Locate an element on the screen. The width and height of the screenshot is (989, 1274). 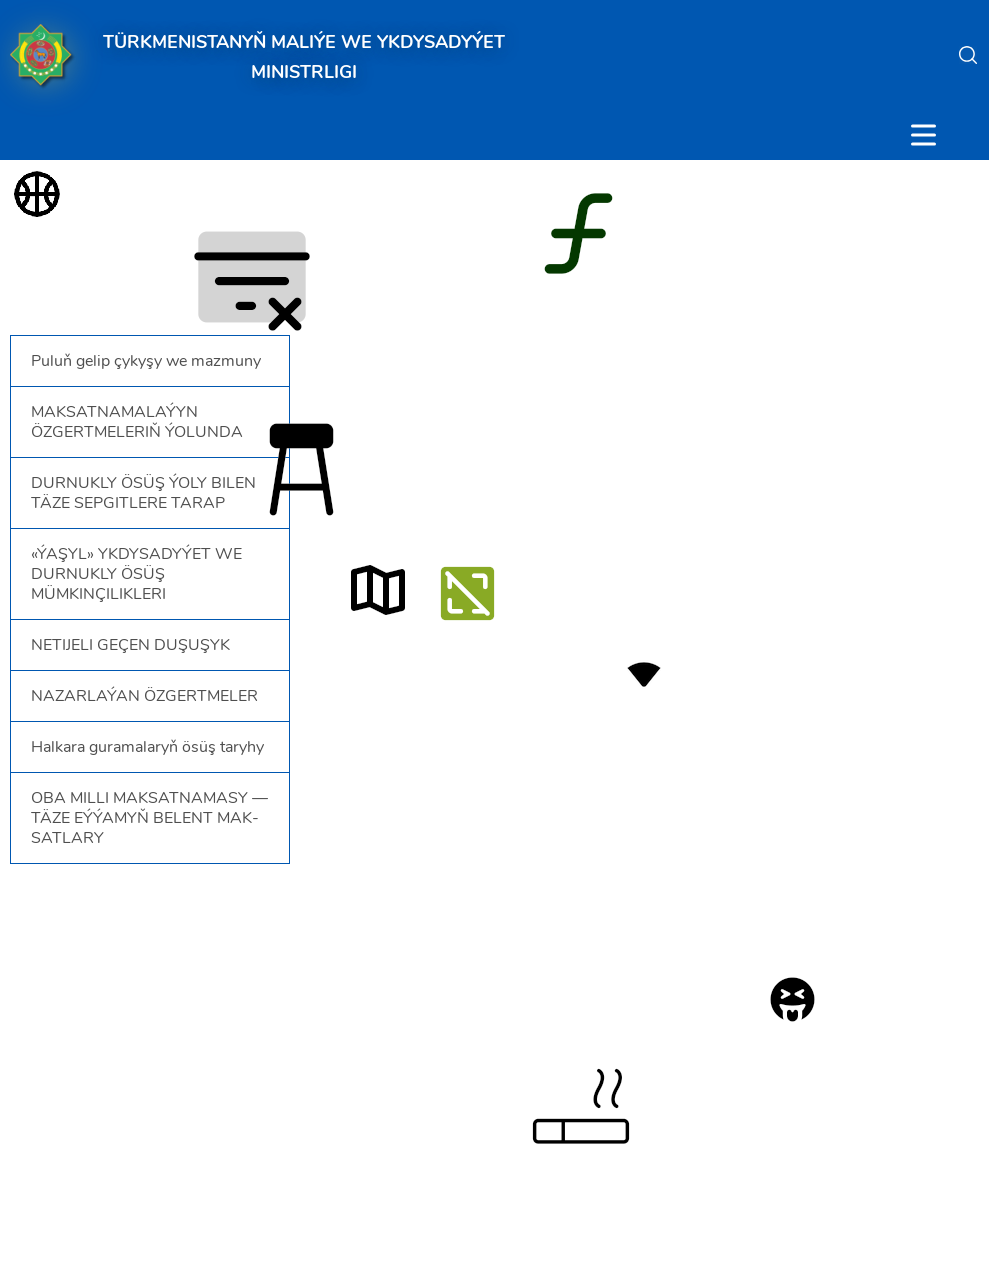
react with a laughing face emoji is located at coordinates (792, 999).